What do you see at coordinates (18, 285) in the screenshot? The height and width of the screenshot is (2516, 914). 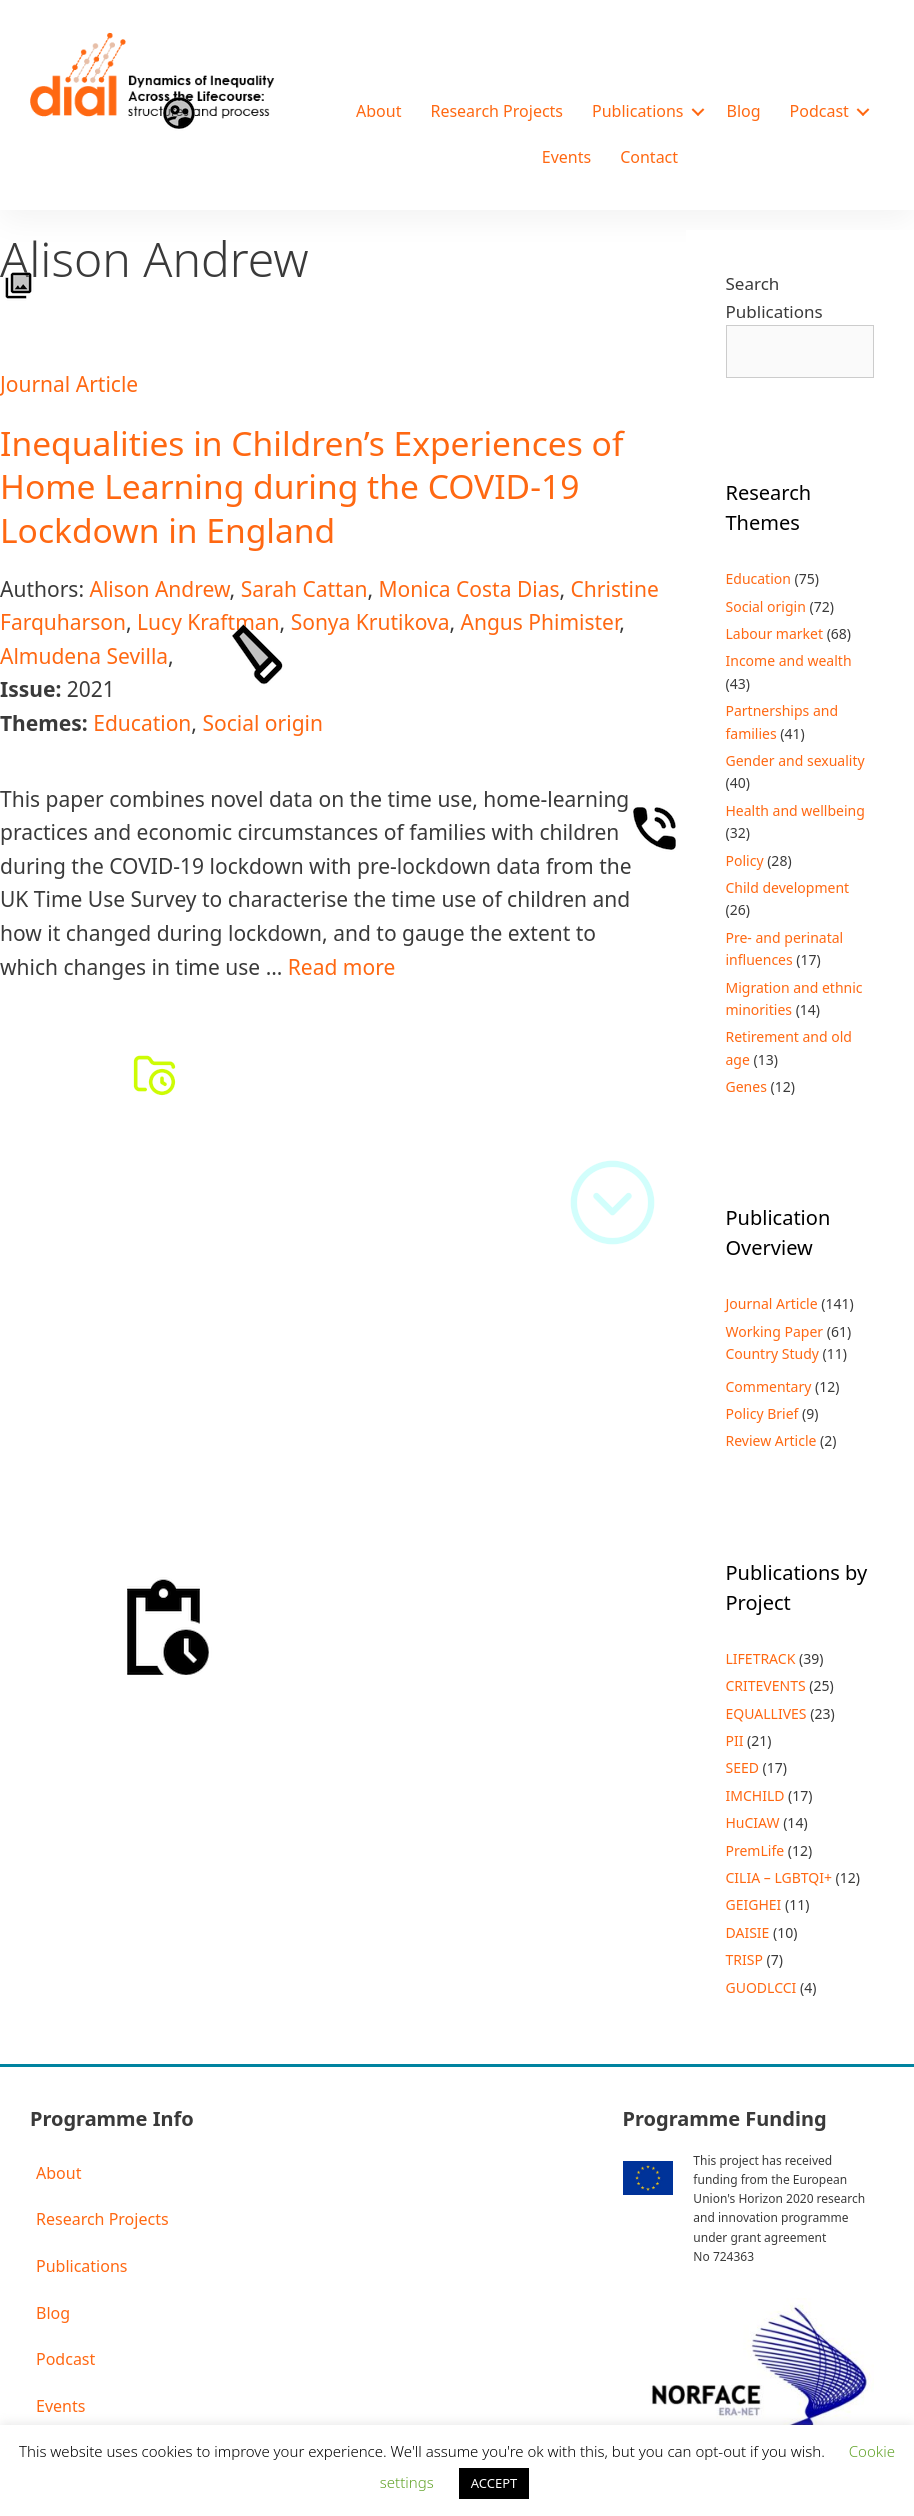 I see `view photo collections or albums` at bounding box center [18, 285].